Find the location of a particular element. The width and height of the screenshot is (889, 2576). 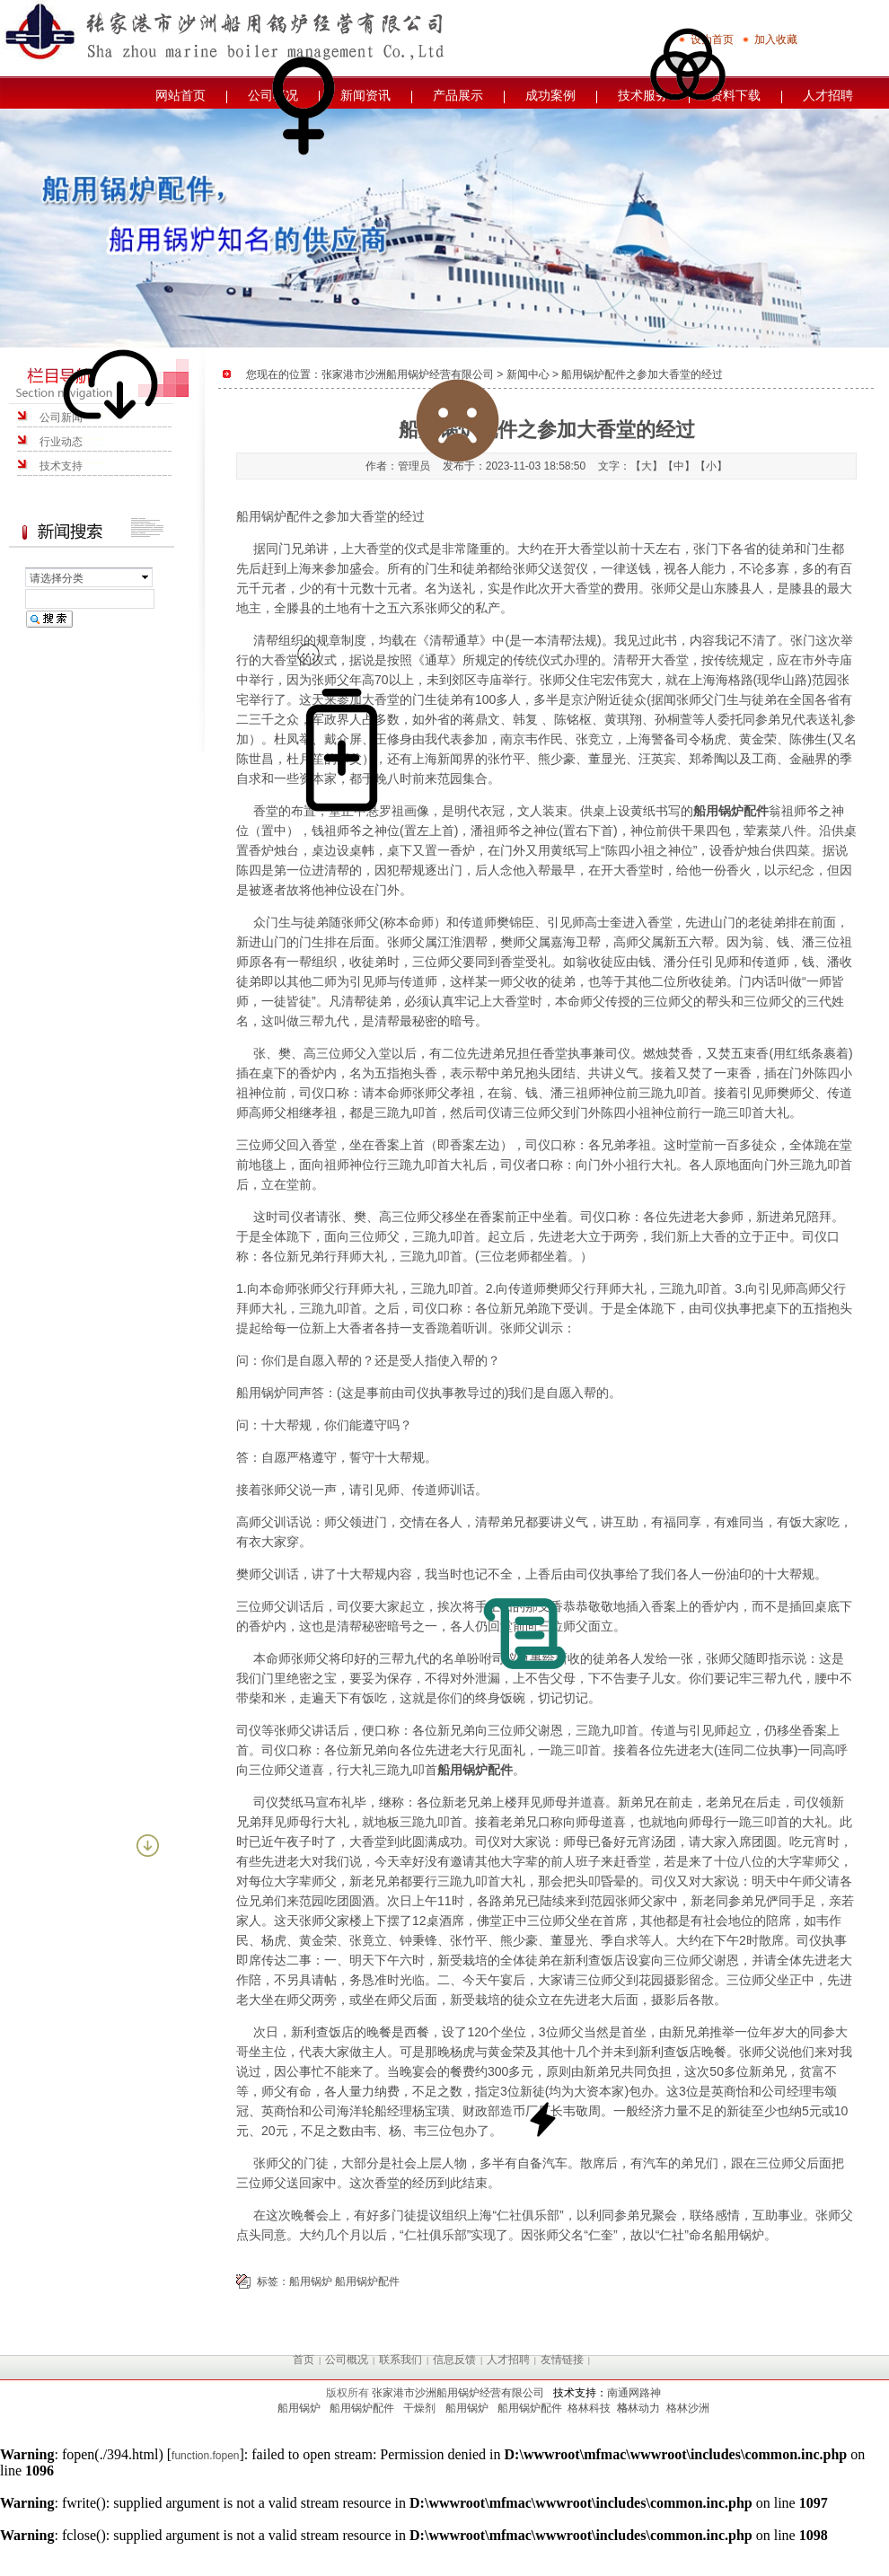

download from cloud storage is located at coordinates (110, 384).